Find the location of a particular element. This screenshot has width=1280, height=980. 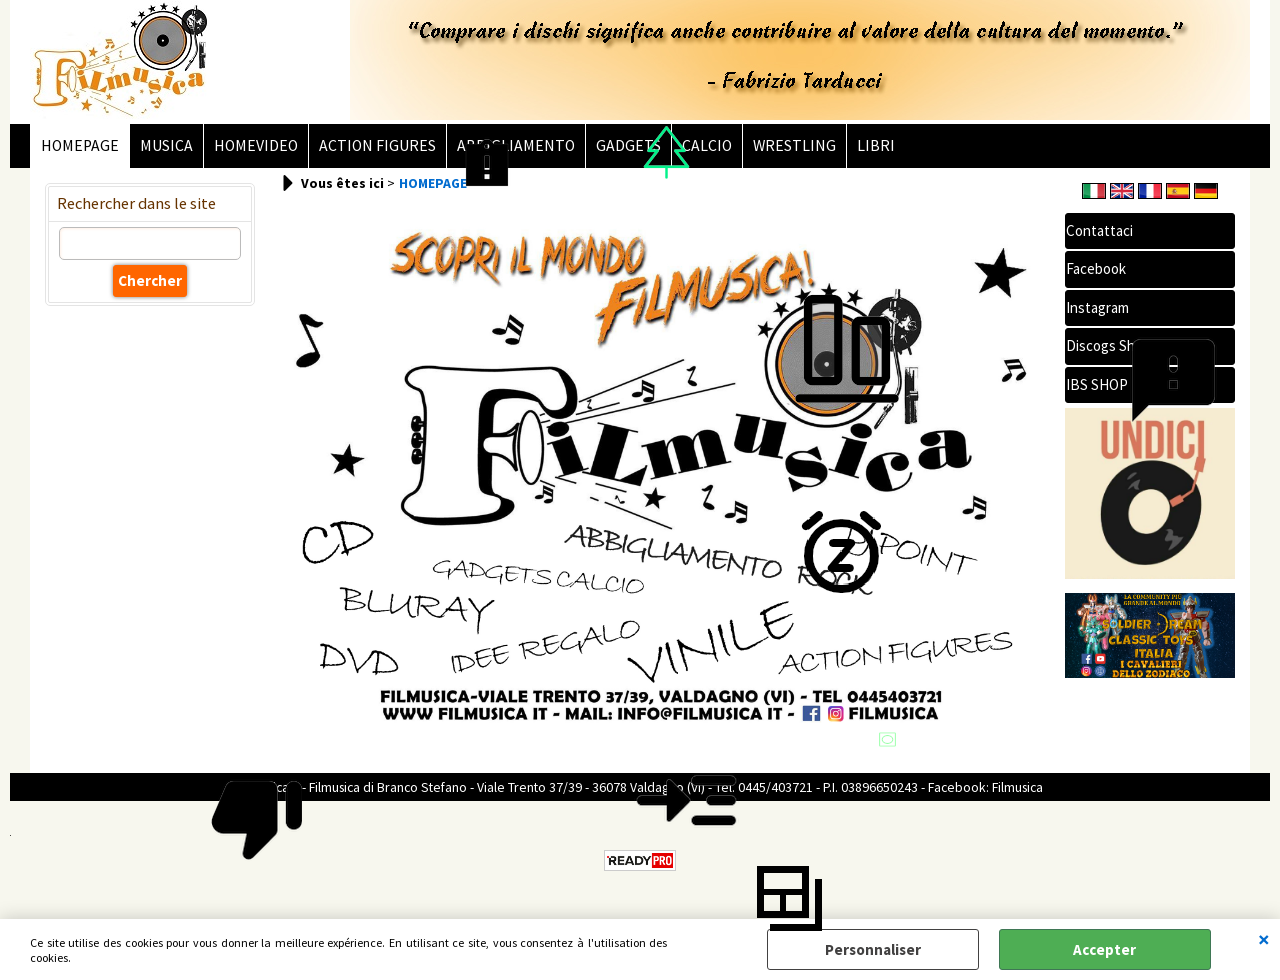

expand to read more content is located at coordinates (686, 800).